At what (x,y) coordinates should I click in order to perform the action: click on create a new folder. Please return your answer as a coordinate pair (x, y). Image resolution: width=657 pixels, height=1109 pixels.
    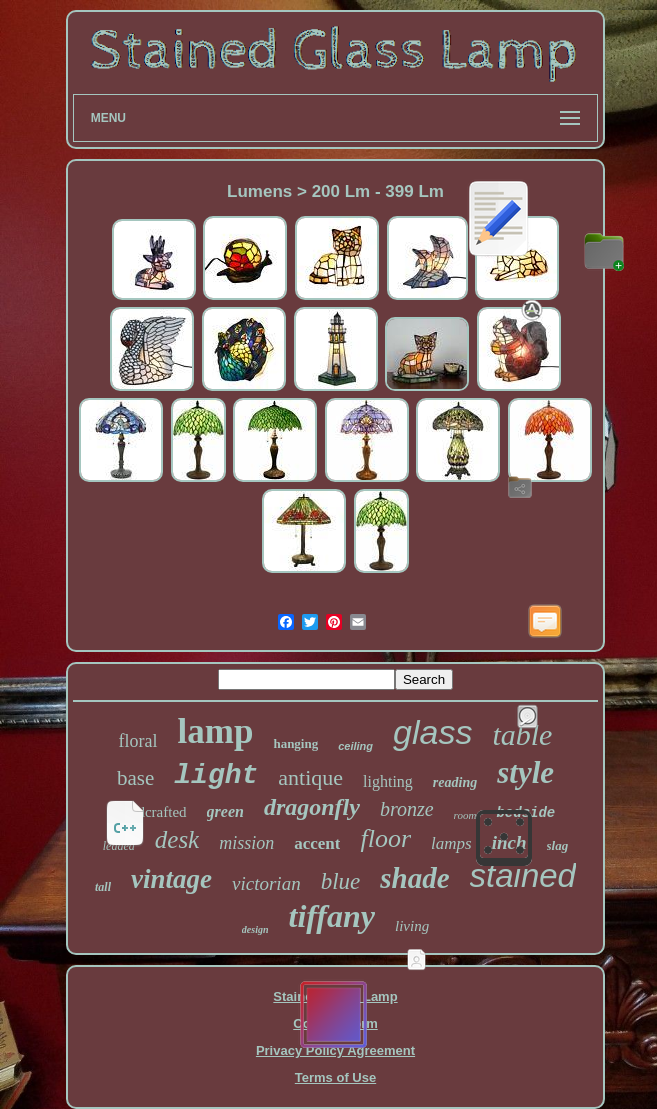
    Looking at the image, I should click on (604, 251).